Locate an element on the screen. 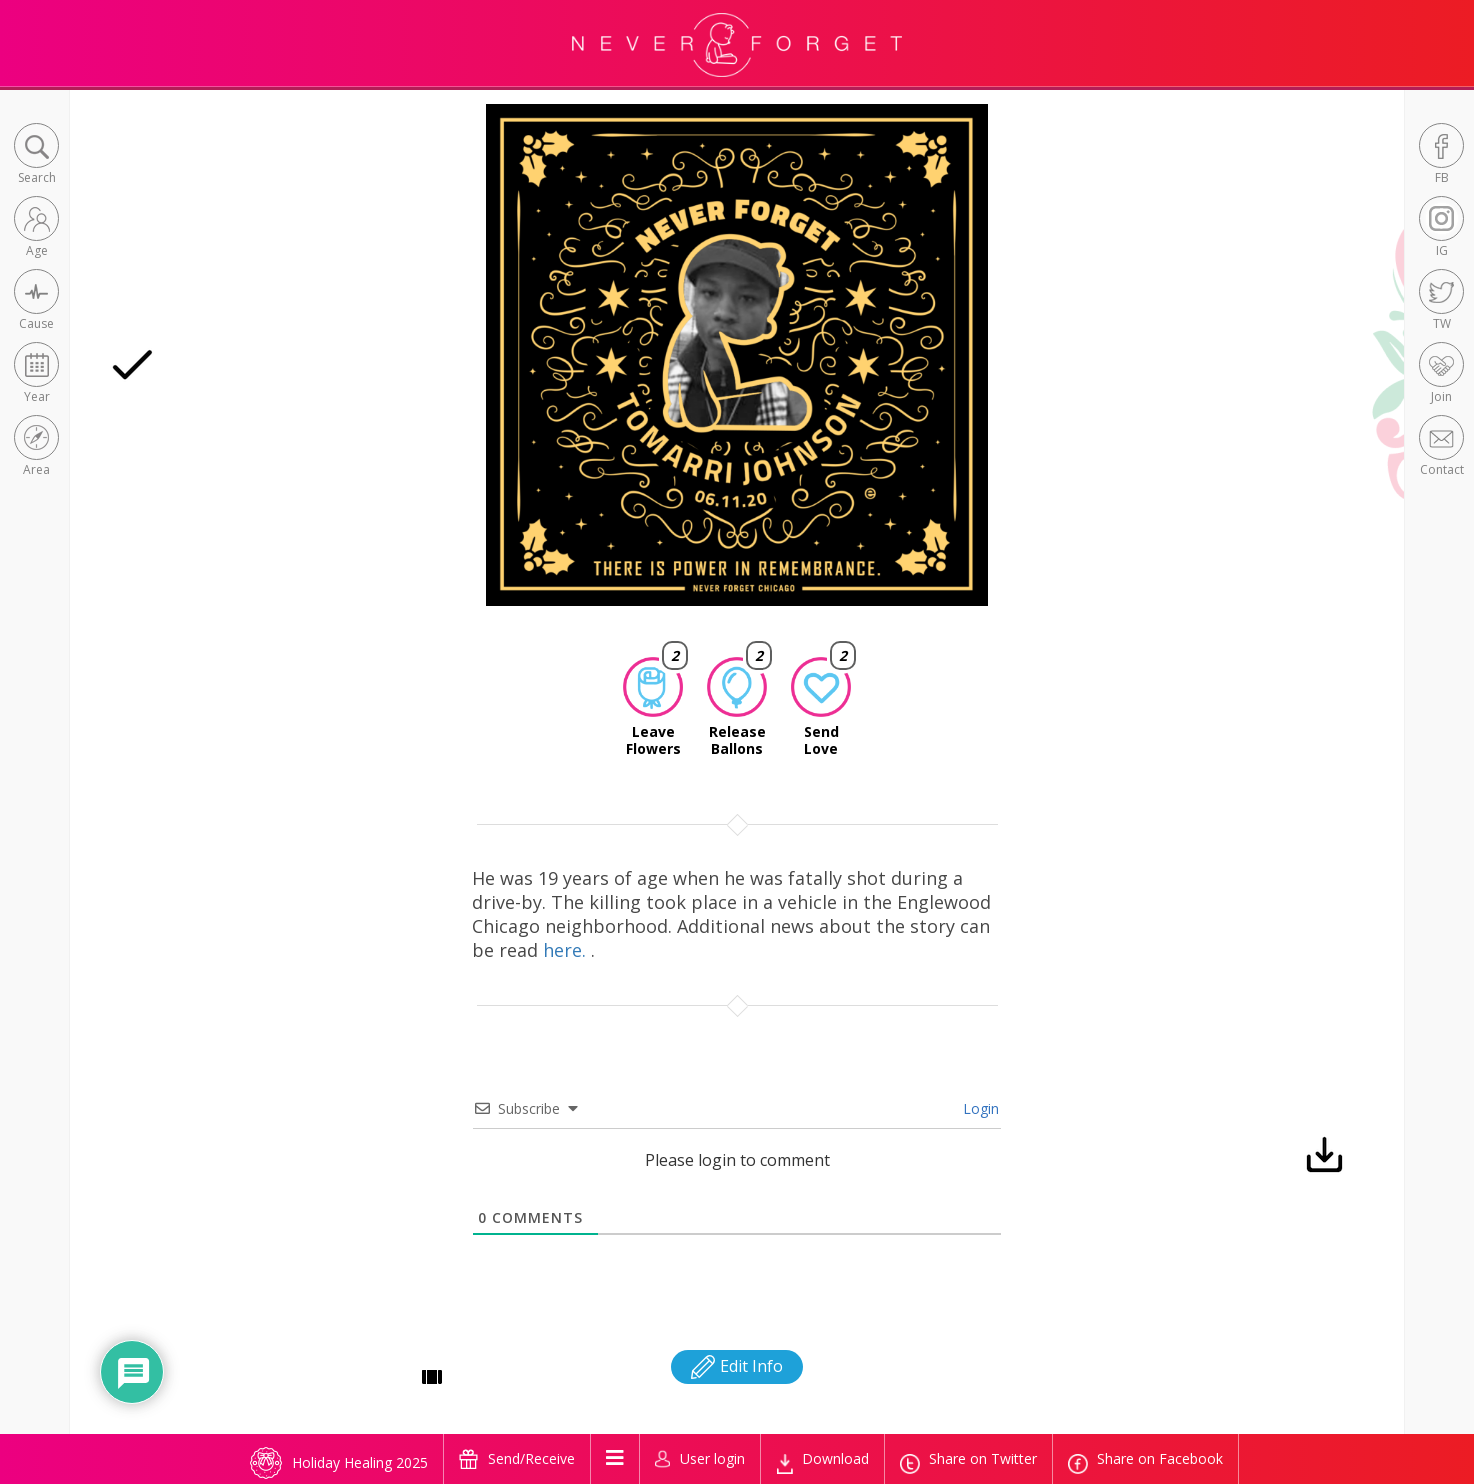  switch to array or column view layout is located at coordinates (431, 1377).